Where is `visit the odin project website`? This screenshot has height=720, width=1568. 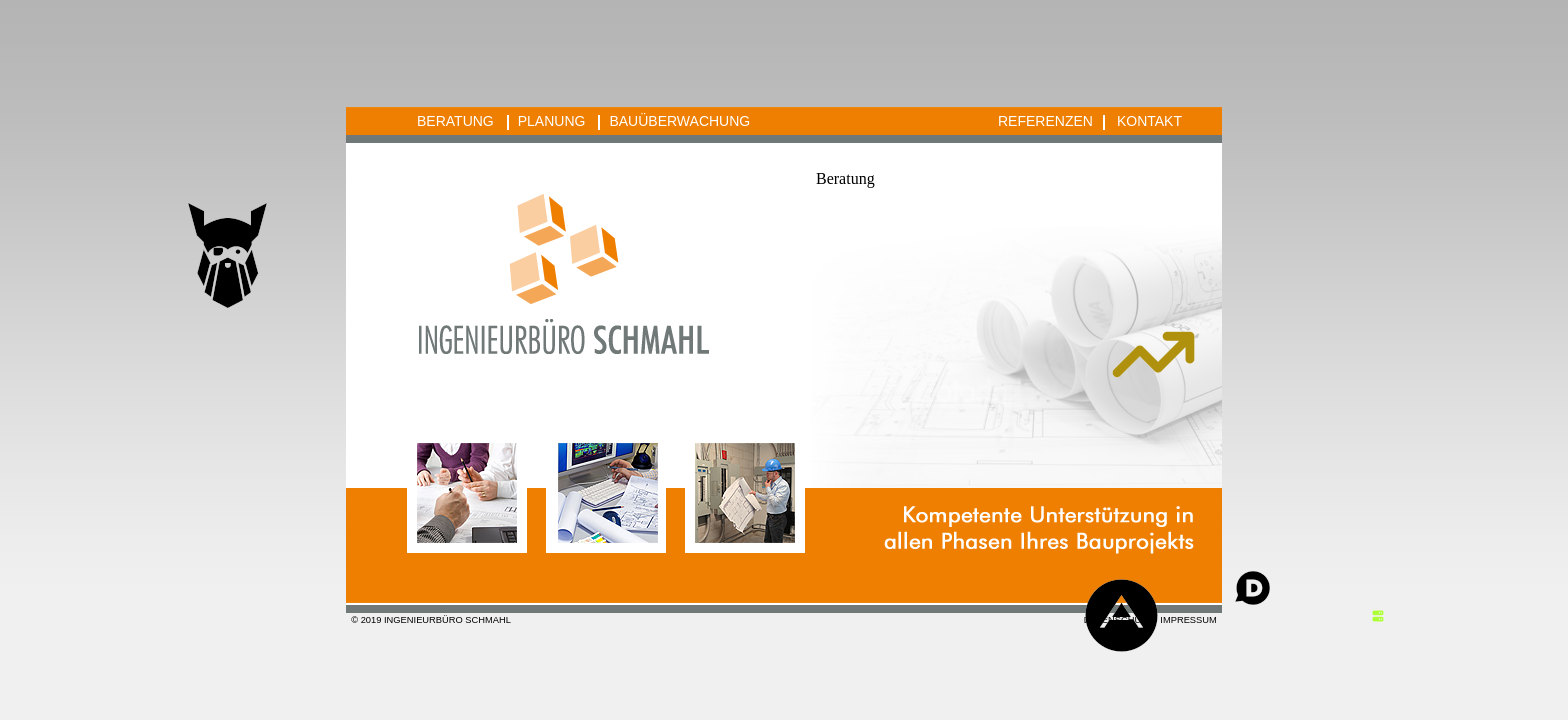
visit the odin project website is located at coordinates (227, 255).